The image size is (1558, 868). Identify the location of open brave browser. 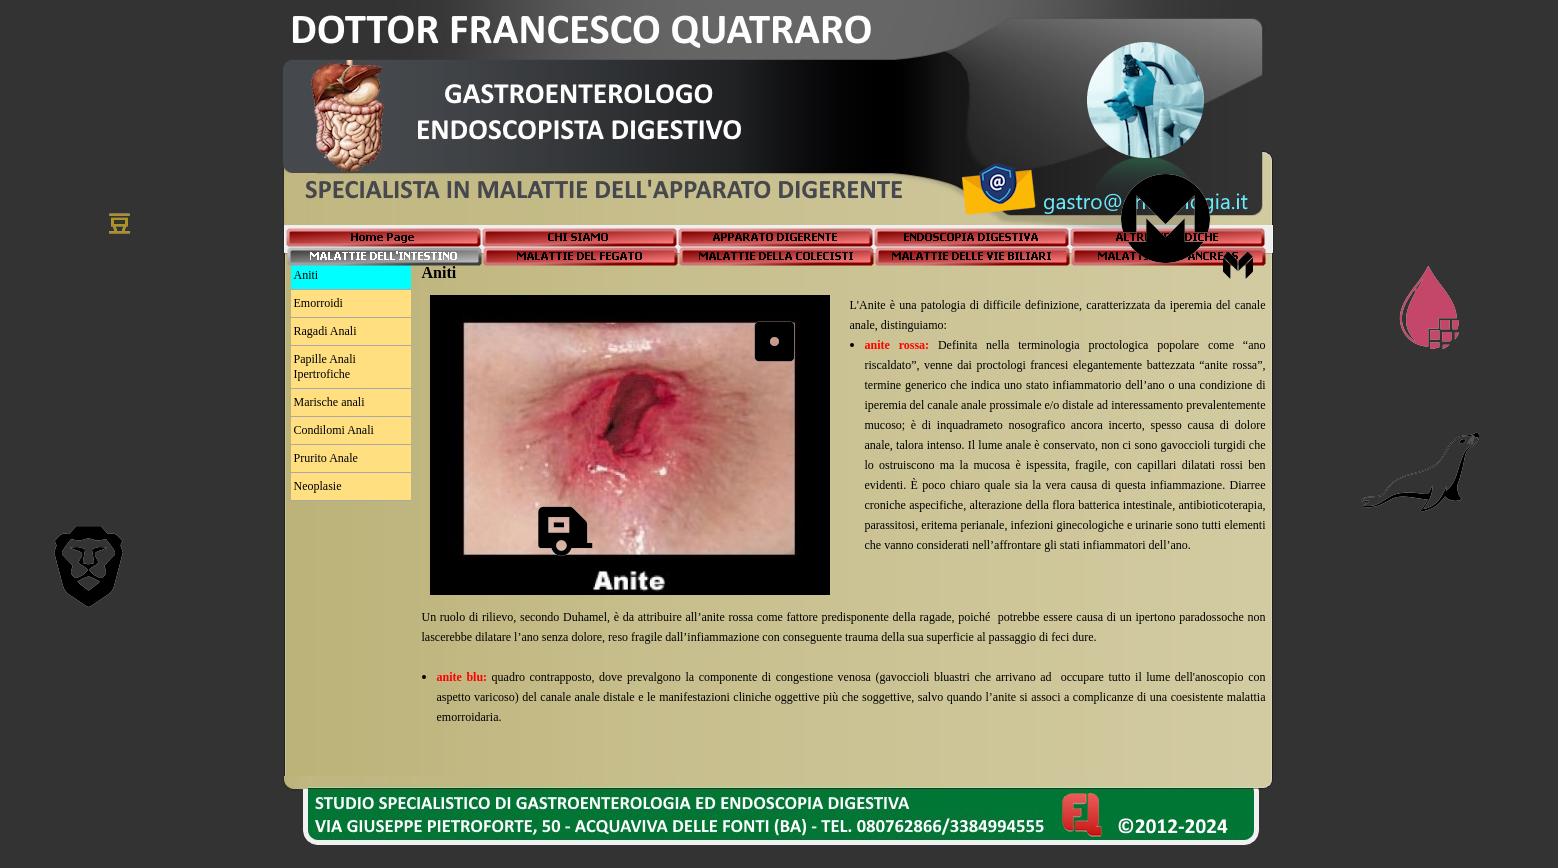
(88, 566).